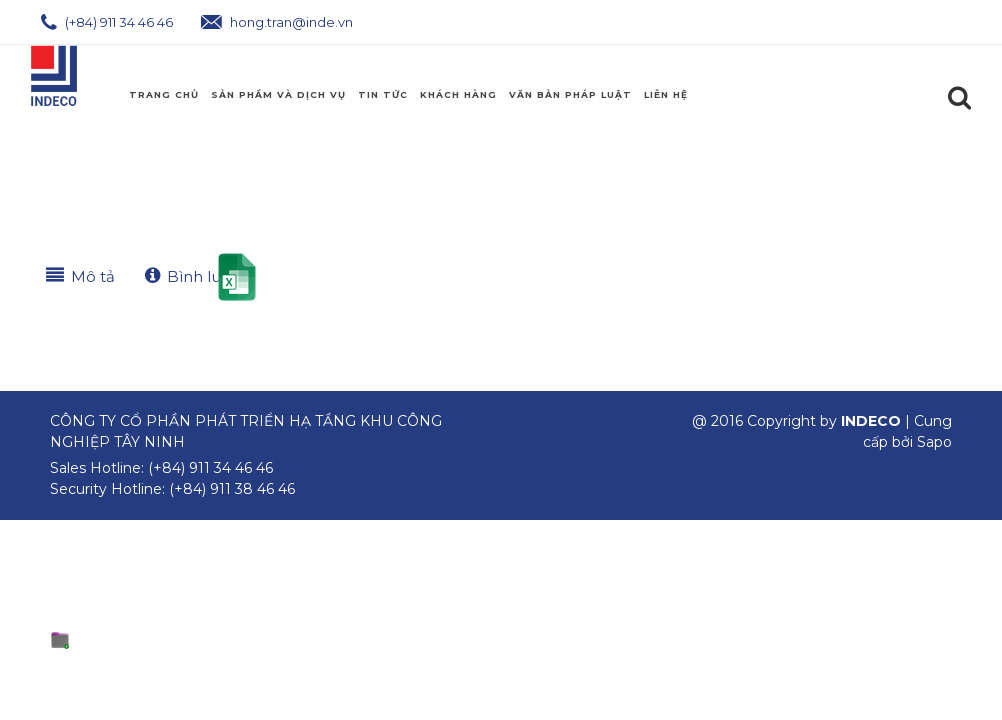 The width and height of the screenshot is (1002, 720). What do you see at coordinates (60, 640) in the screenshot?
I see `create a new folder` at bounding box center [60, 640].